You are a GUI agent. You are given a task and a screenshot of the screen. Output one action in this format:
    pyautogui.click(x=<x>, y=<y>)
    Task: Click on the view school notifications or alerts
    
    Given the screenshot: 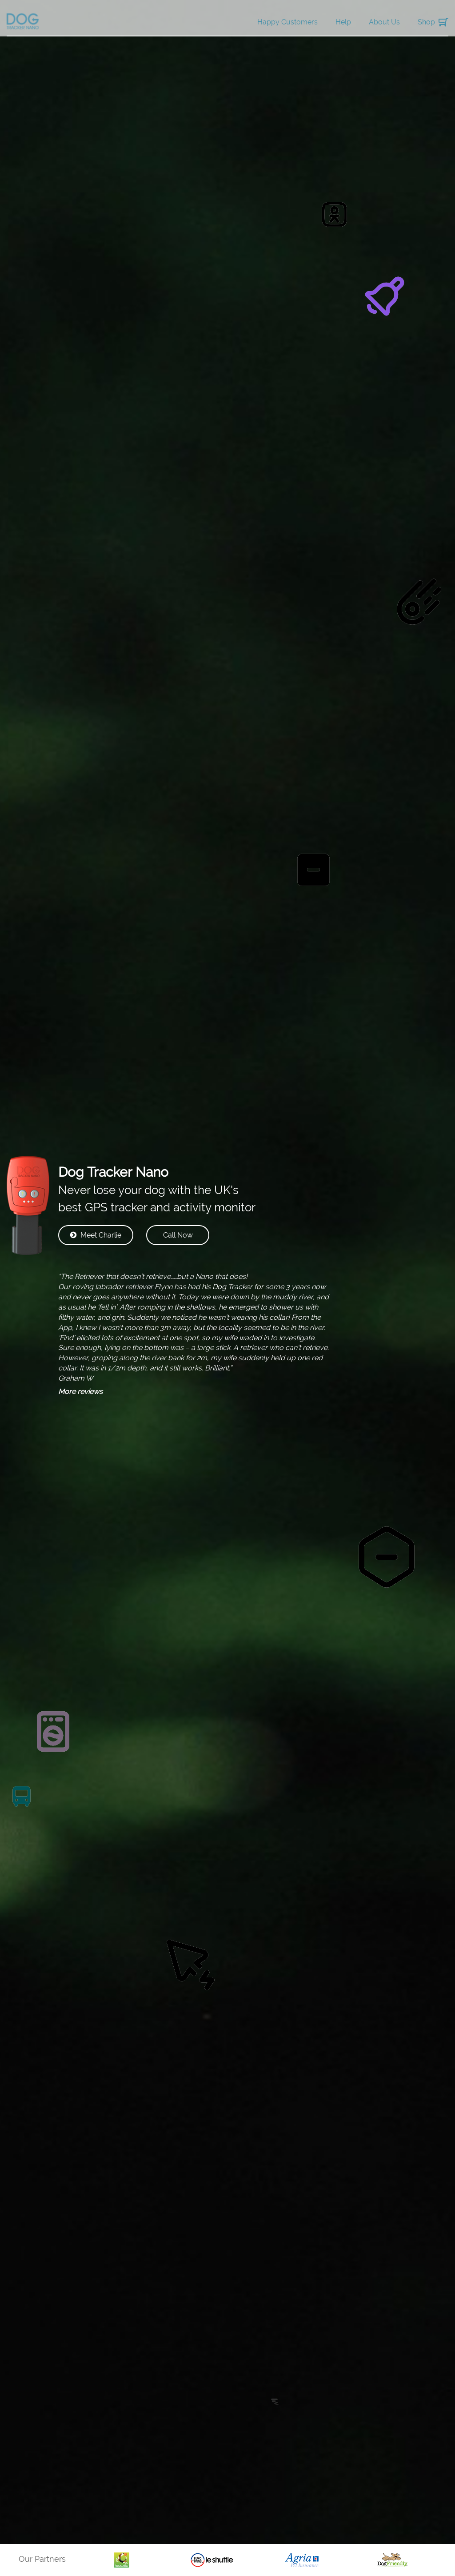 What is the action you would take?
    pyautogui.click(x=384, y=296)
    